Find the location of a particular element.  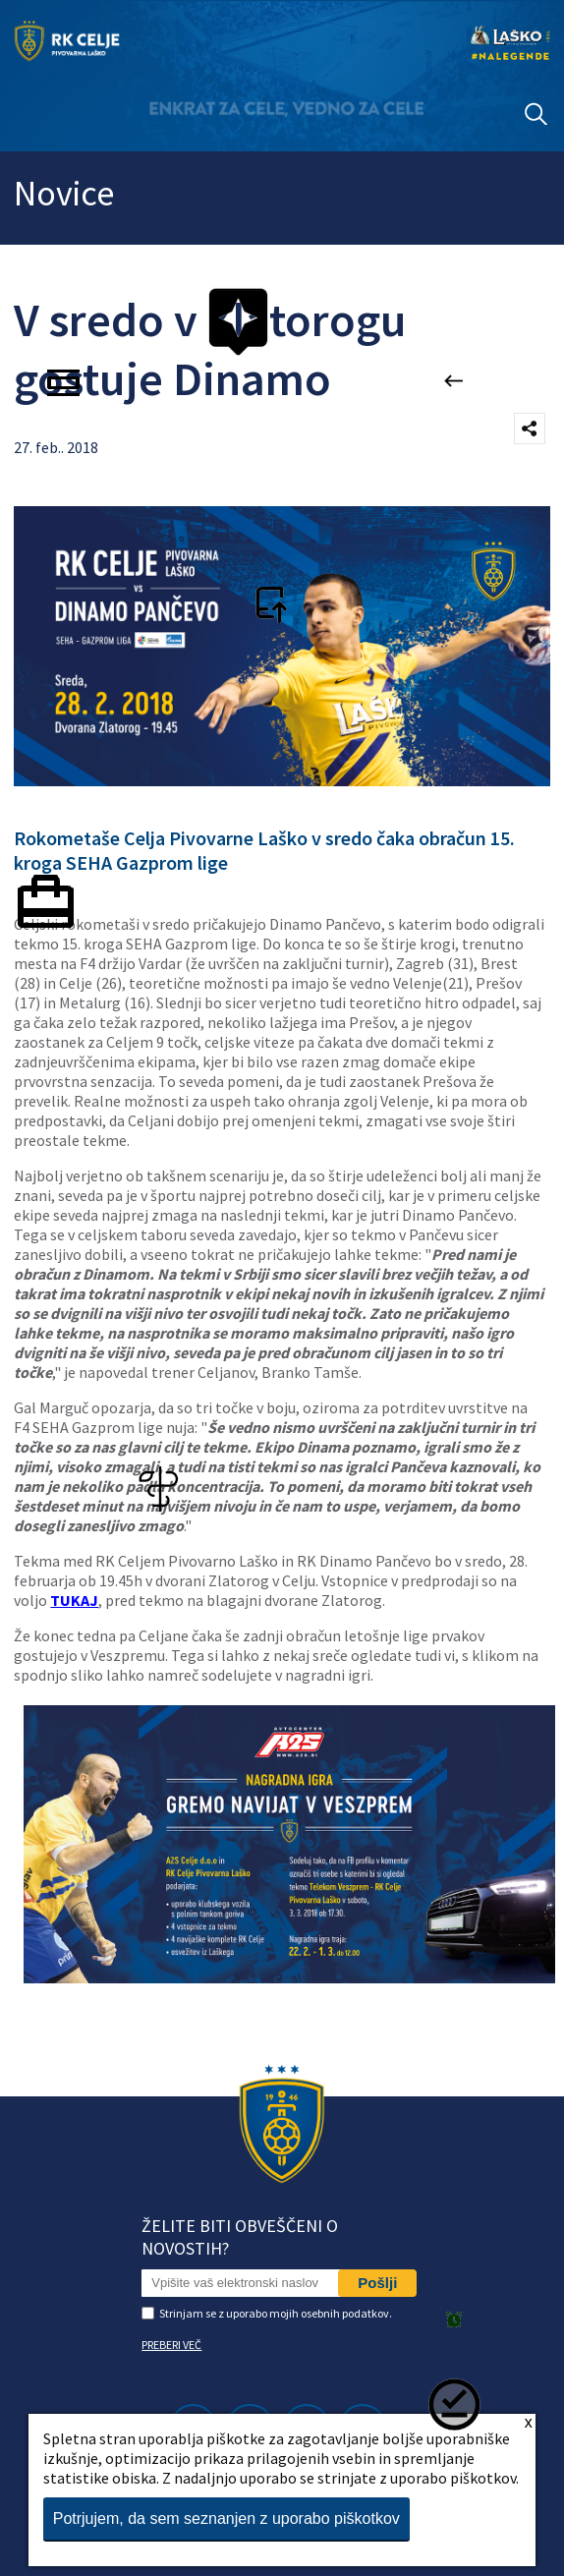

set an alarm or timer is located at coordinates (454, 2319).